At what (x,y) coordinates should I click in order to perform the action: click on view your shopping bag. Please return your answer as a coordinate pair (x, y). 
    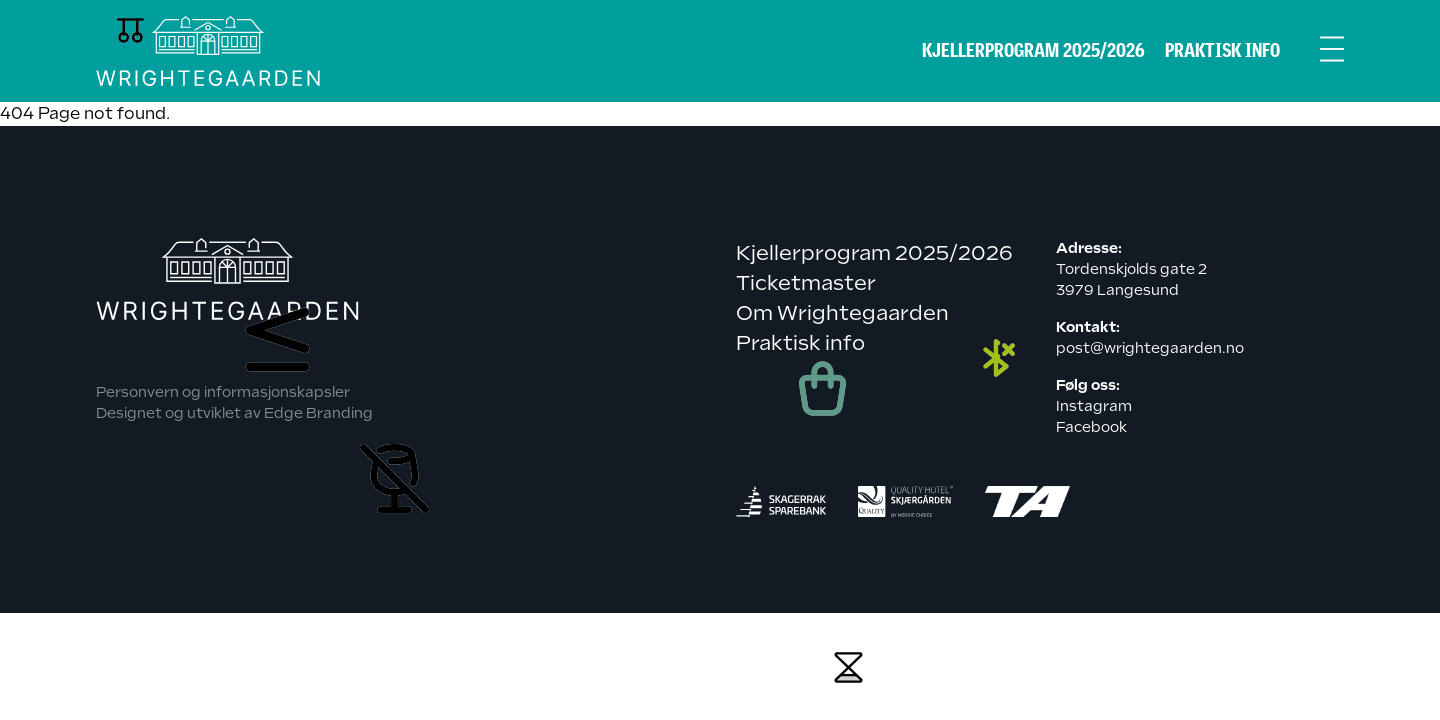
    Looking at the image, I should click on (822, 388).